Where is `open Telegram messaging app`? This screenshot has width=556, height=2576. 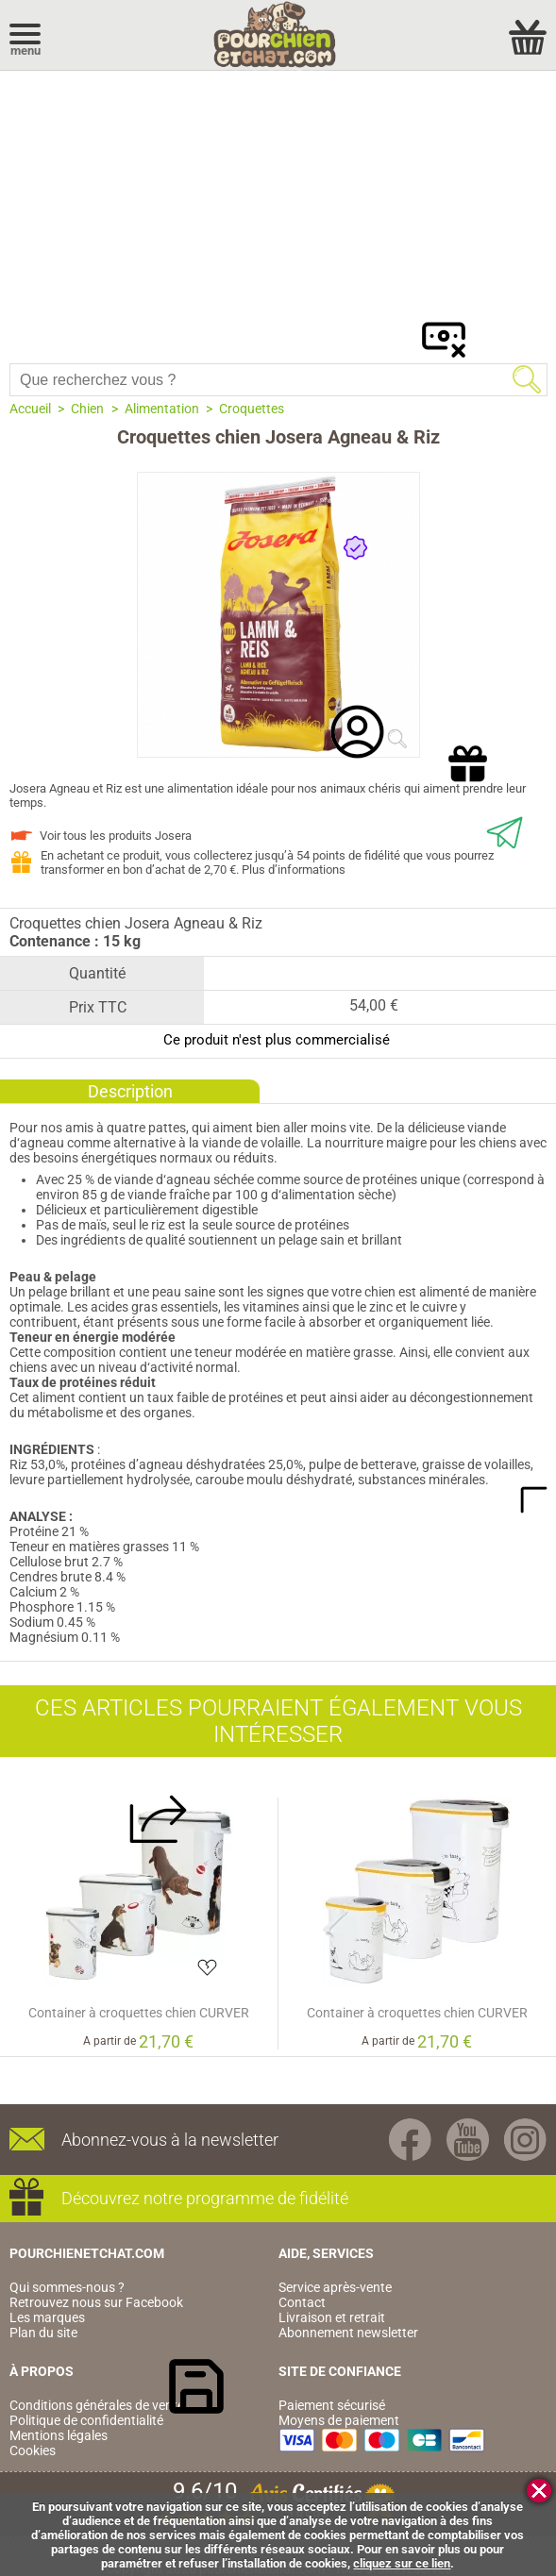 open Telegram messaging app is located at coordinates (506, 833).